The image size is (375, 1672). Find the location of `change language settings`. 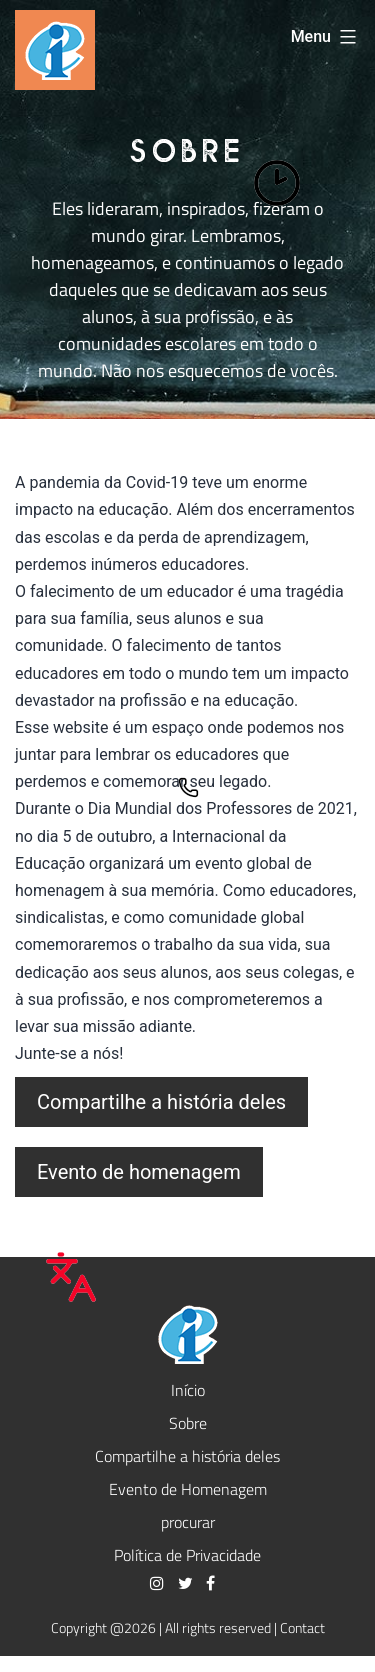

change language settings is located at coordinates (71, 1277).